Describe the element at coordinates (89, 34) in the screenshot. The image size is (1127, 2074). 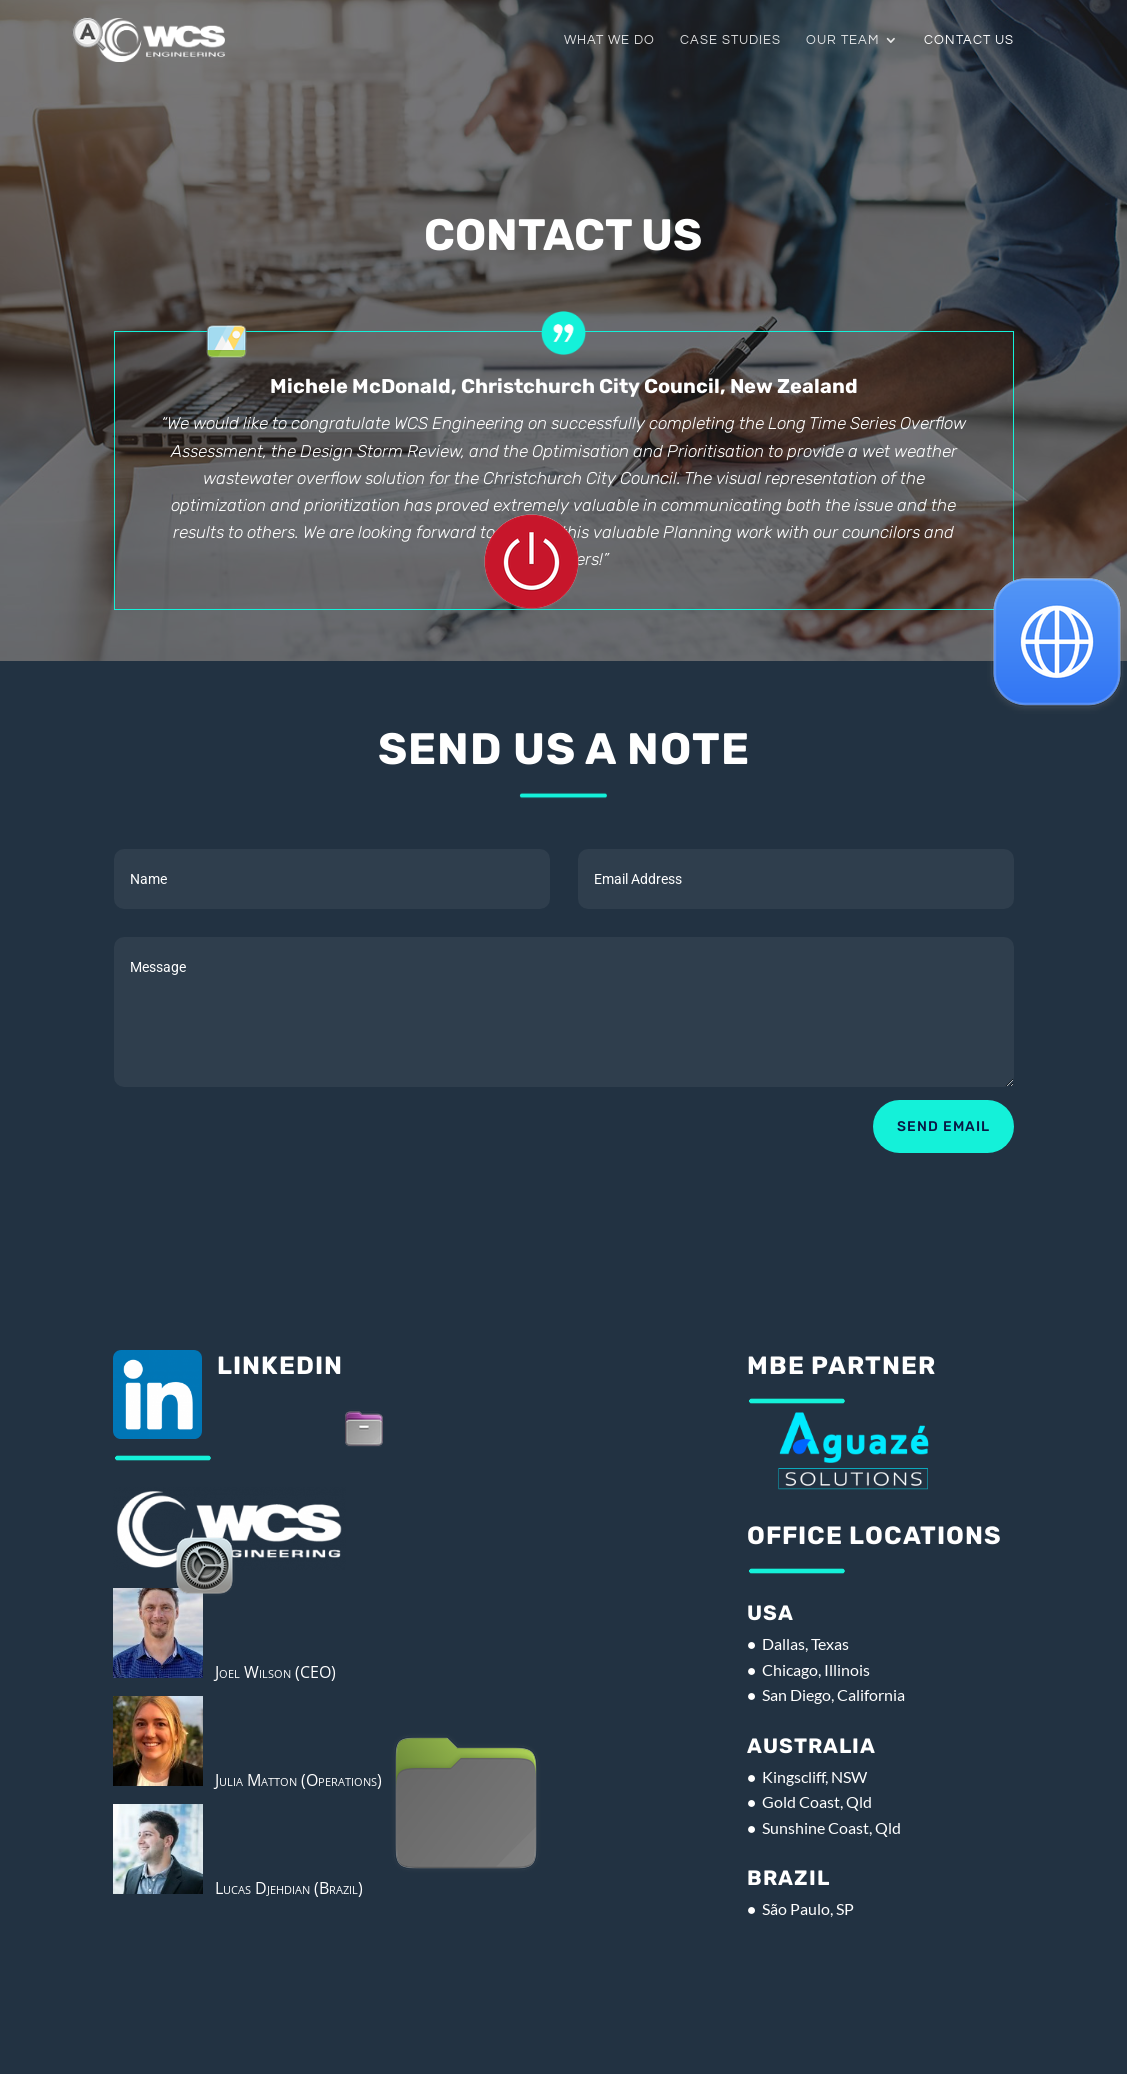
I see `search within the current project` at that location.